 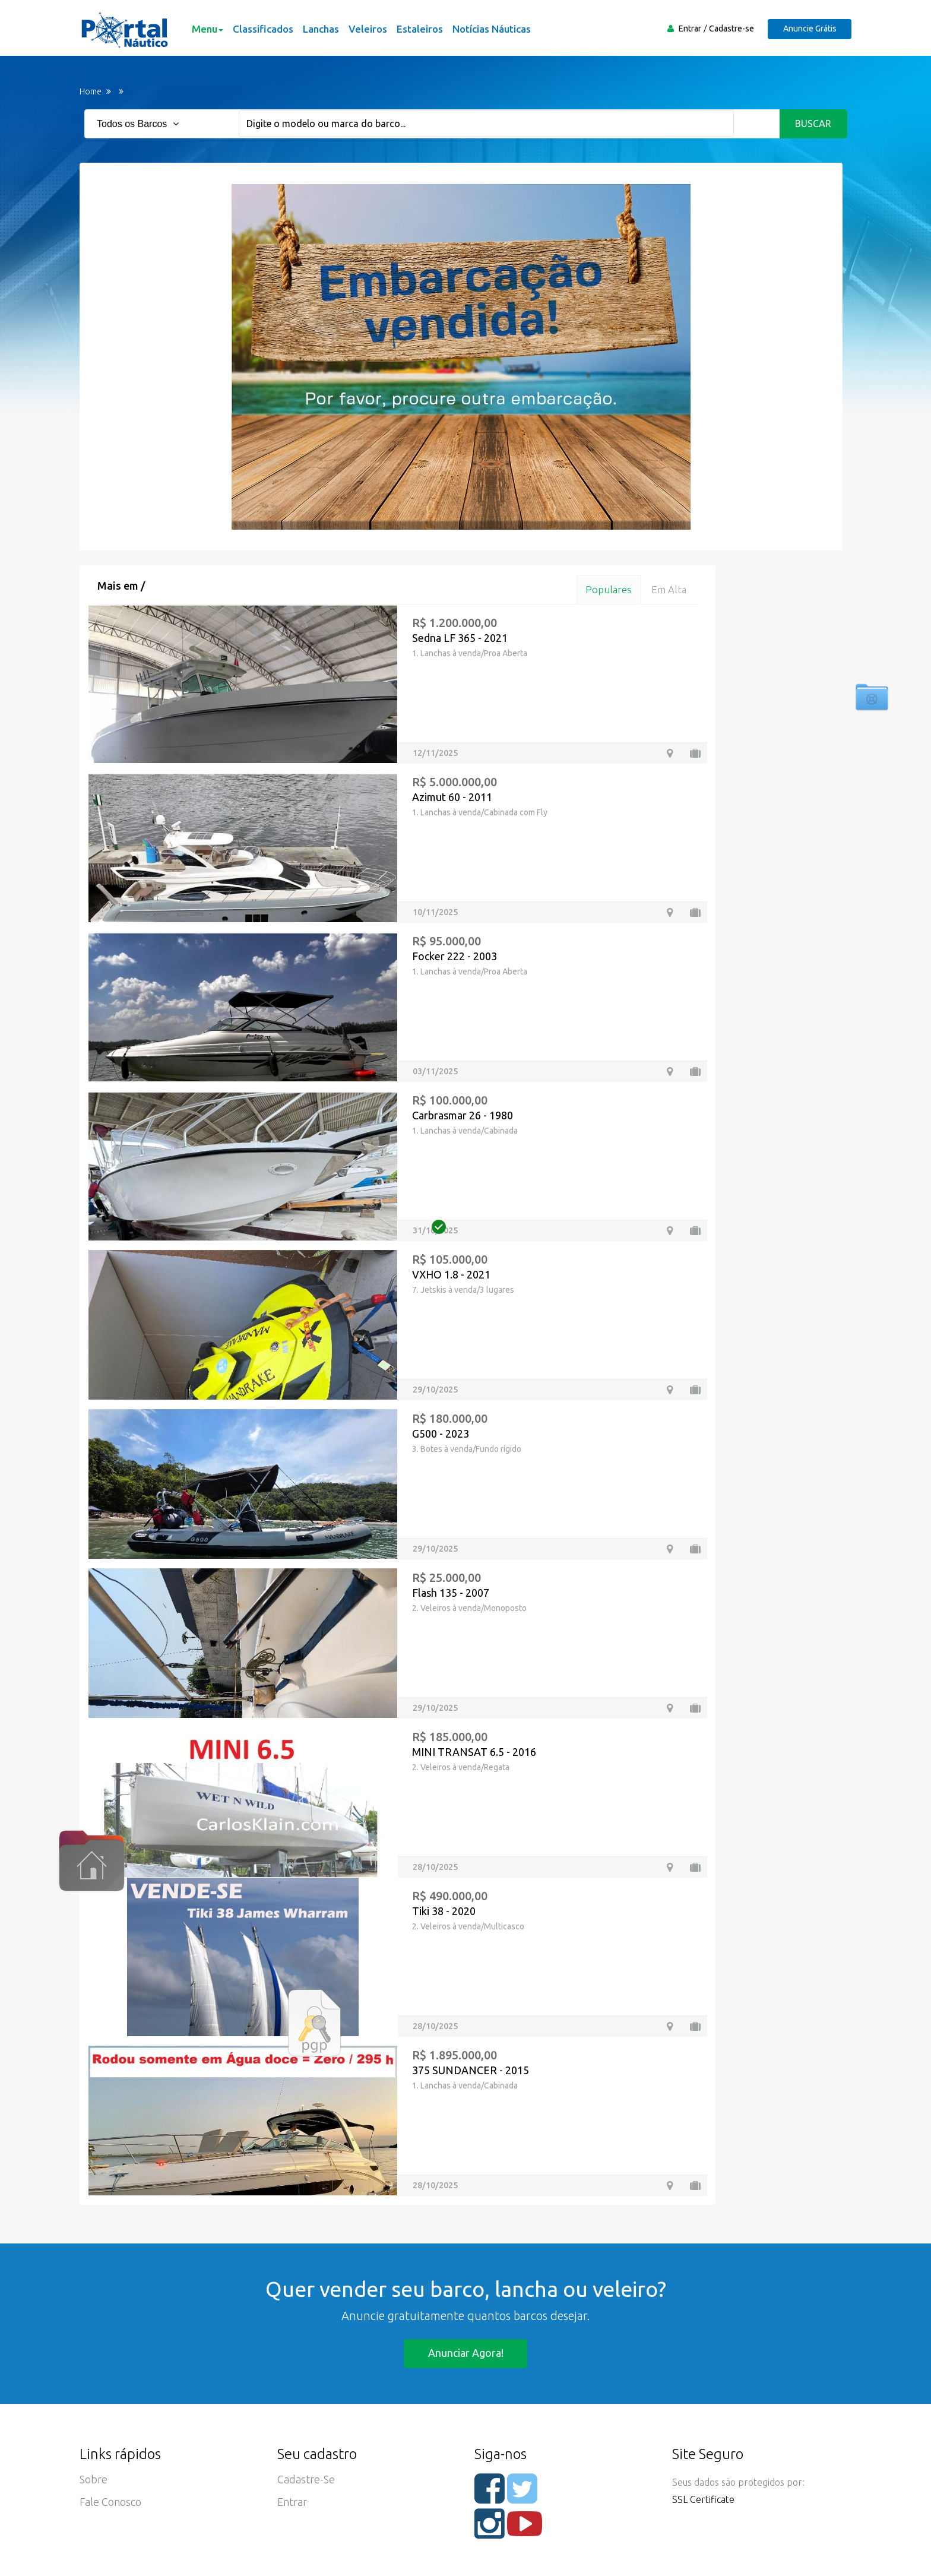 I want to click on indicates a selected or checked item, so click(x=439, y=1227).